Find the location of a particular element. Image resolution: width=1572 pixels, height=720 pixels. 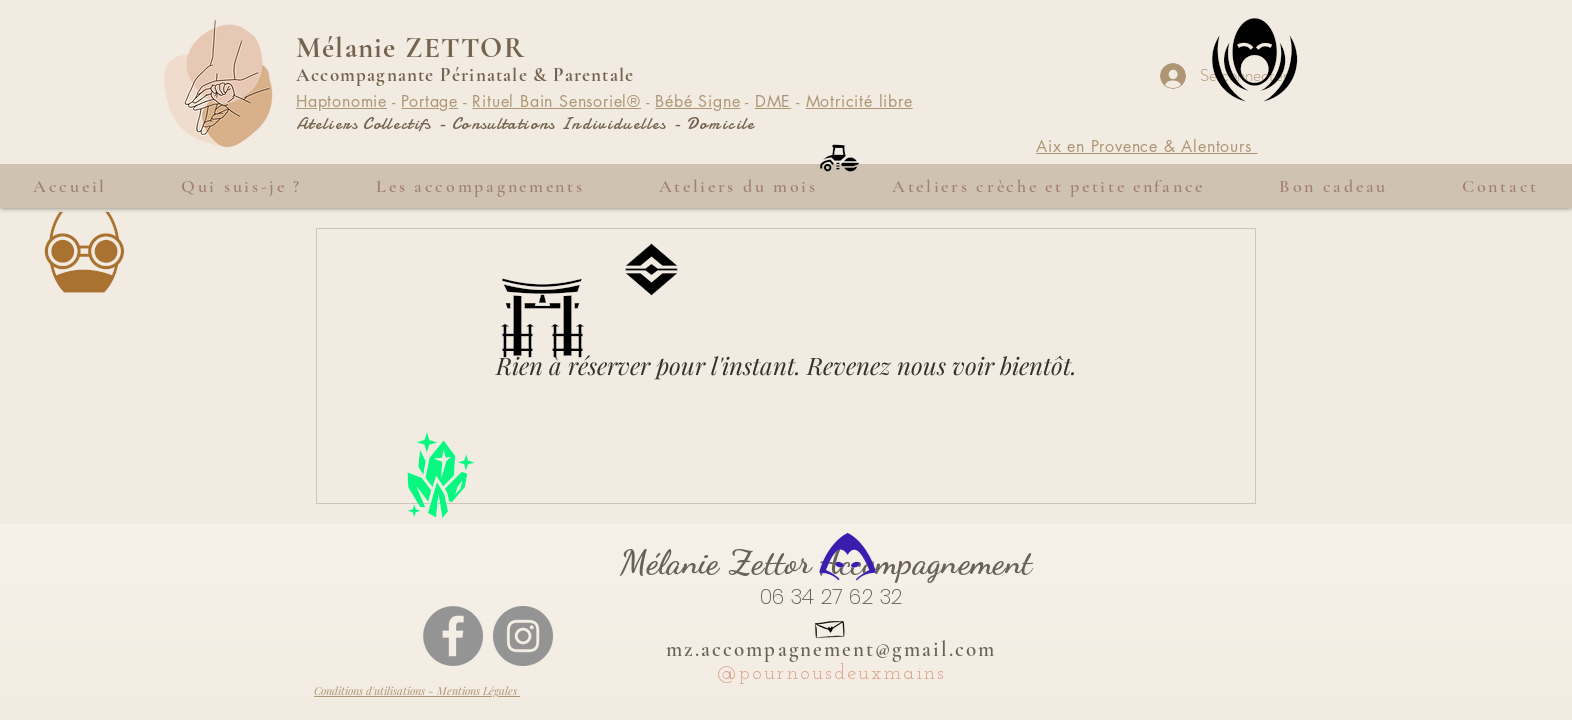

access japanese cultural or religious content is located at coordinates (542, 315).